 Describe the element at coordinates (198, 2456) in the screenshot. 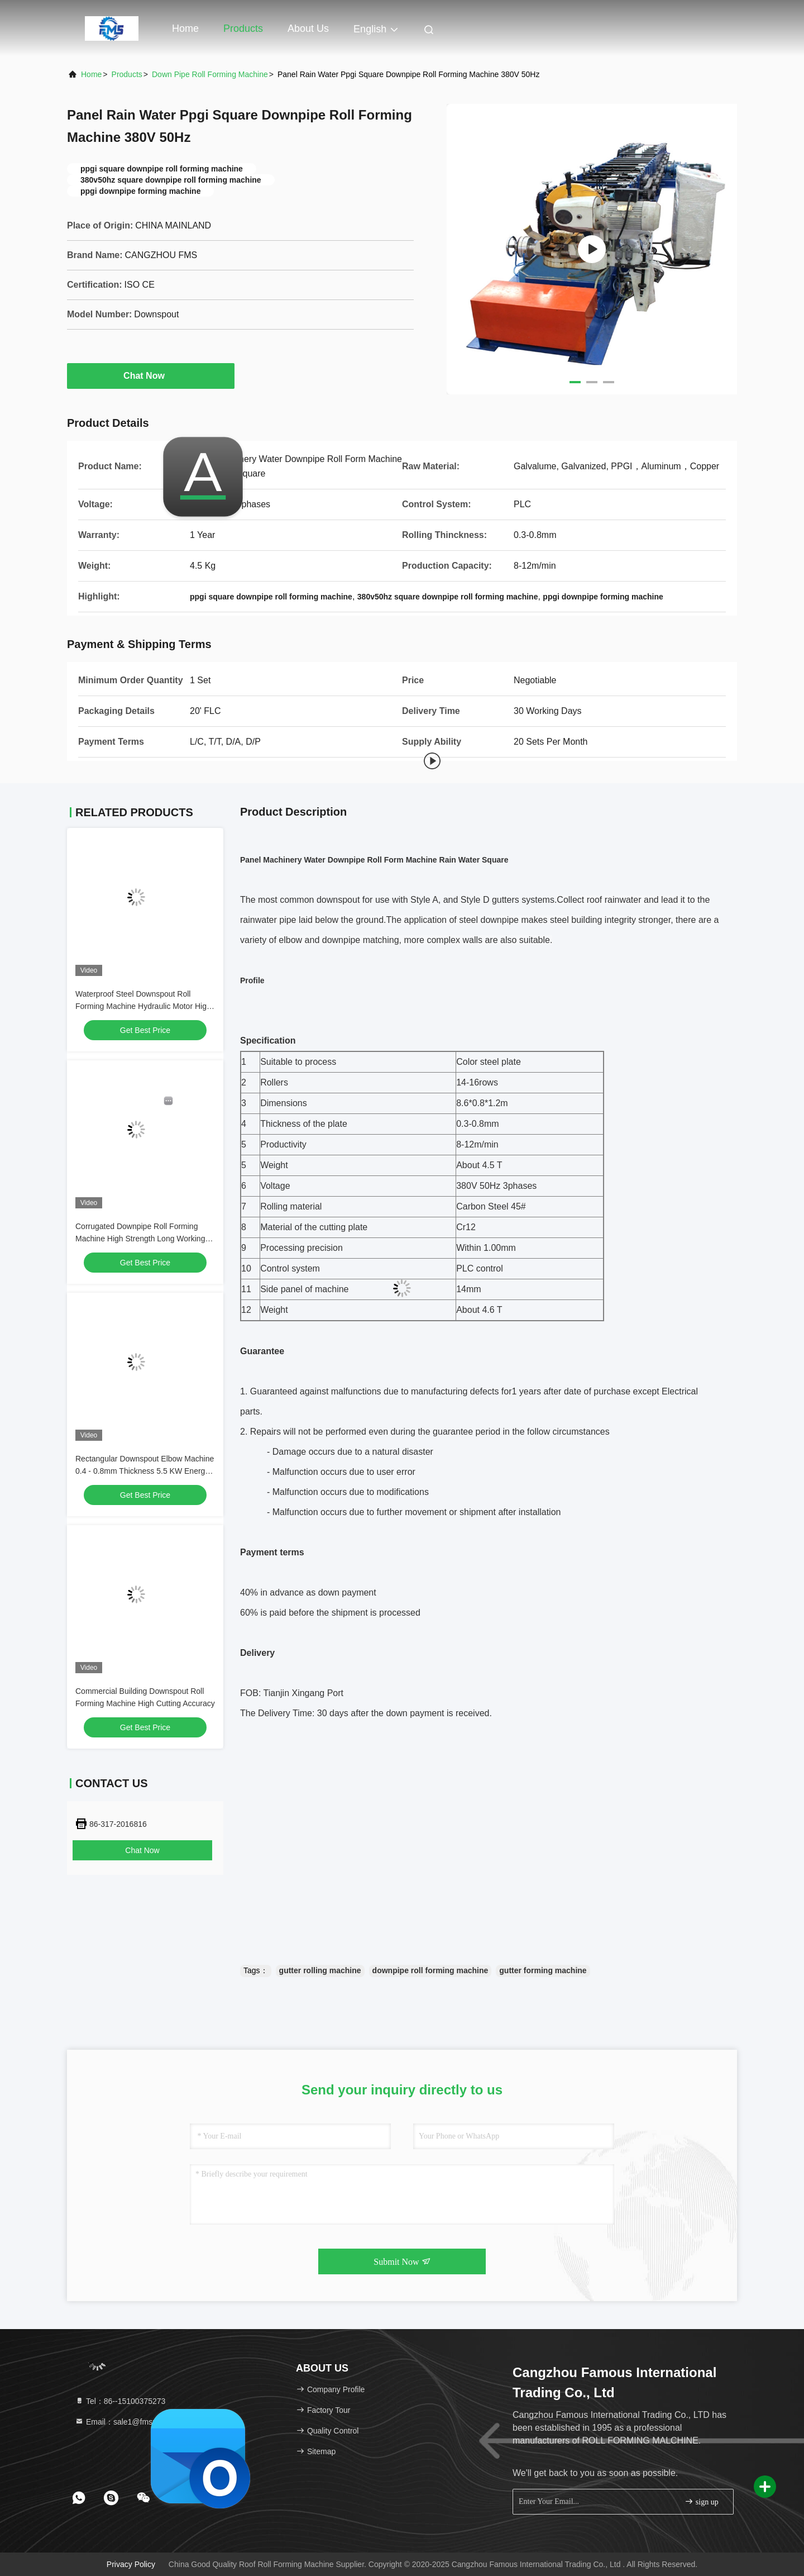

I see `open microsoft outlook email app` at that location.